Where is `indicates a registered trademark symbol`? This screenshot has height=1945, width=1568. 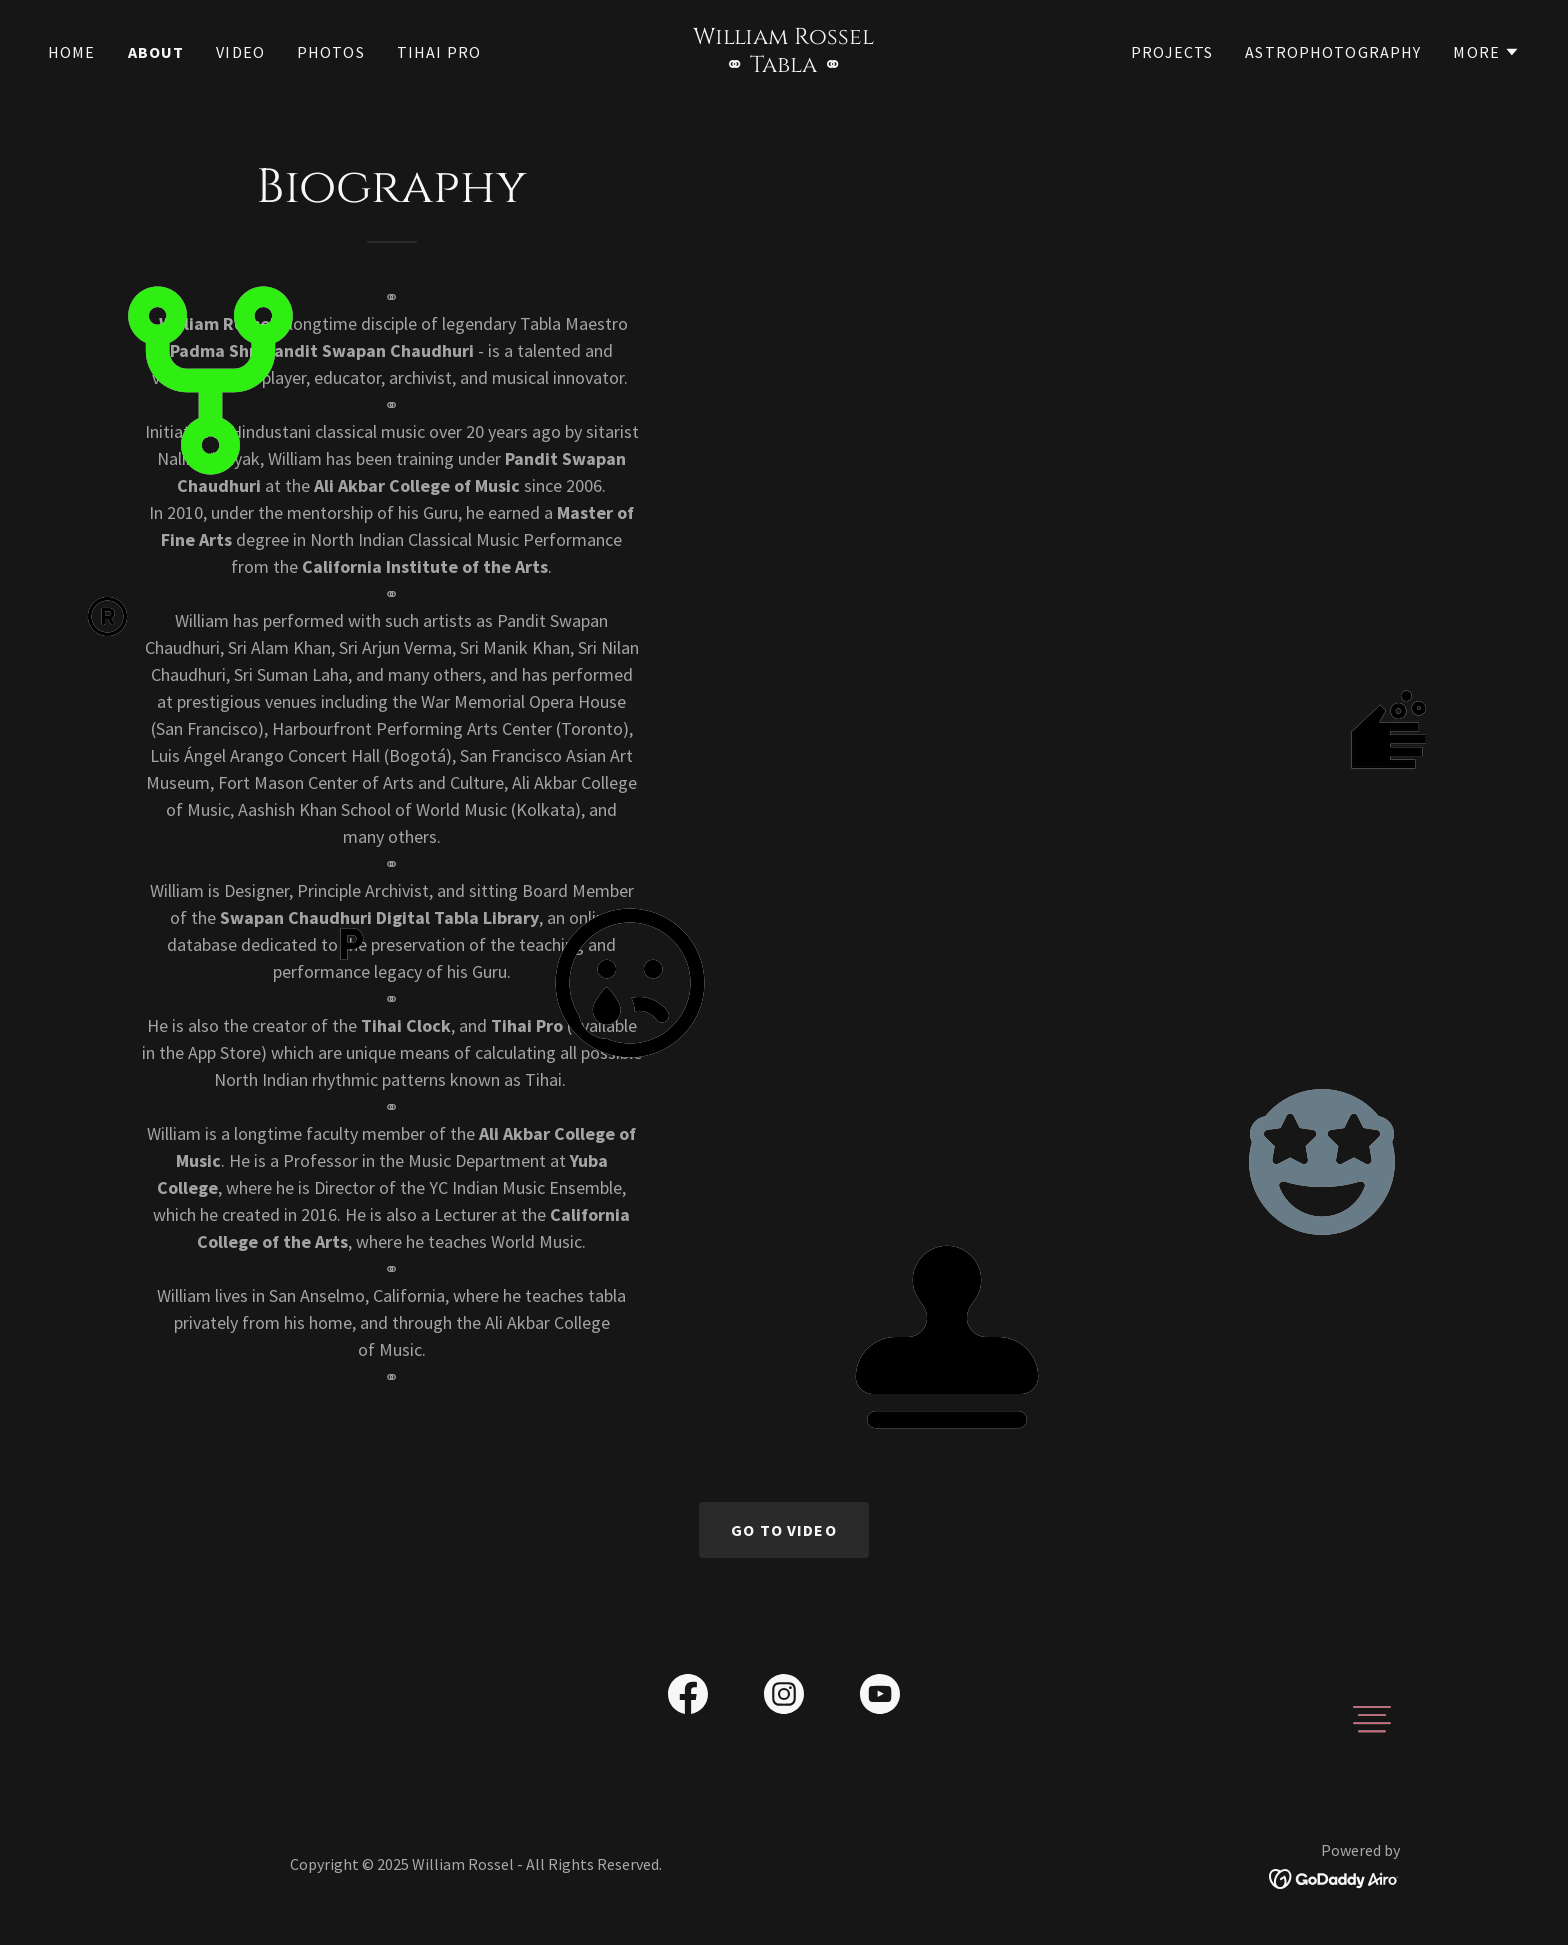 indicates a registered trademark symbol is located at coordinates (107, 616).